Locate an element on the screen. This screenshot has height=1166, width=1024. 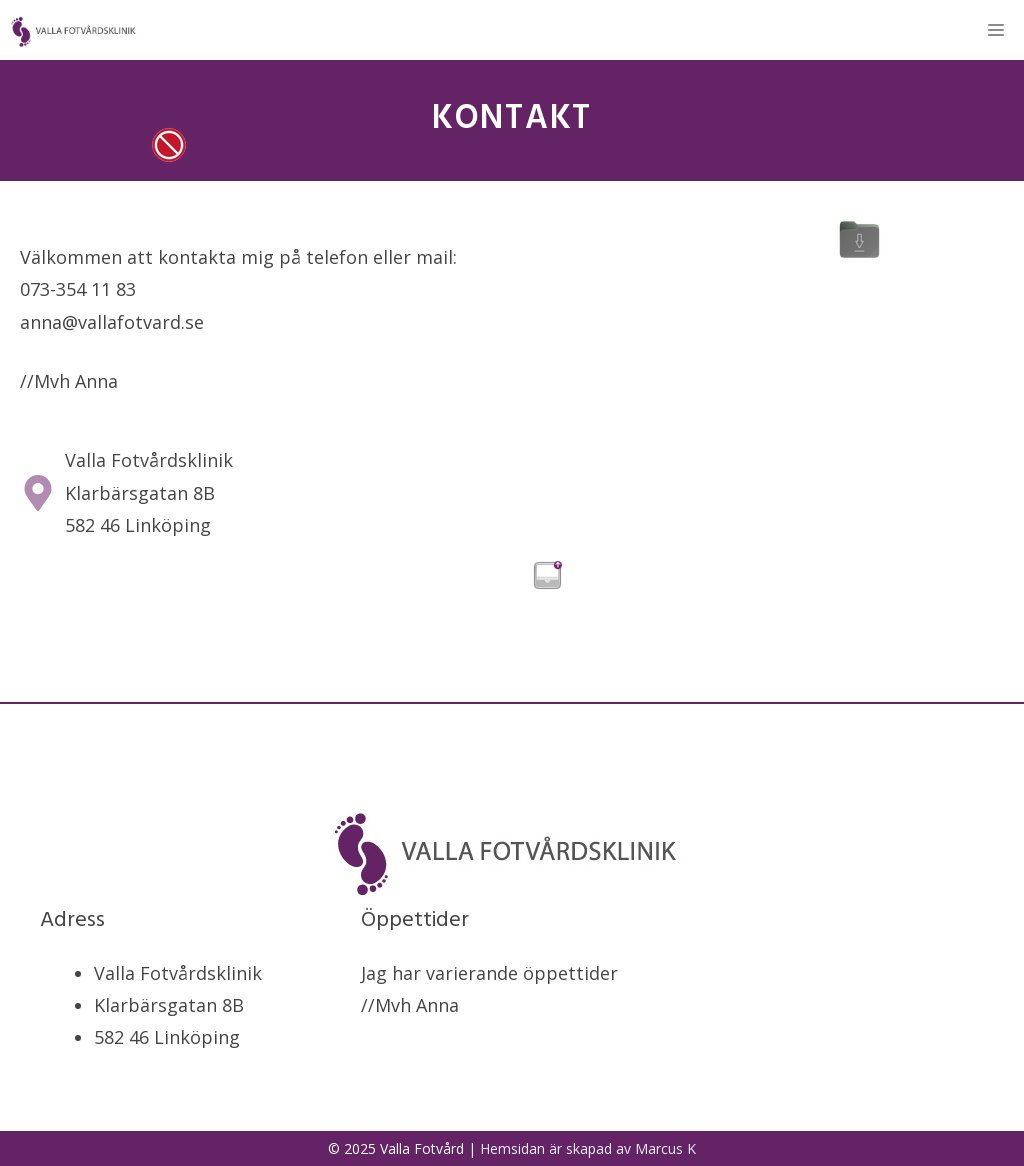
sync mail between inbox and outbox is located at coordinates (547, 575).